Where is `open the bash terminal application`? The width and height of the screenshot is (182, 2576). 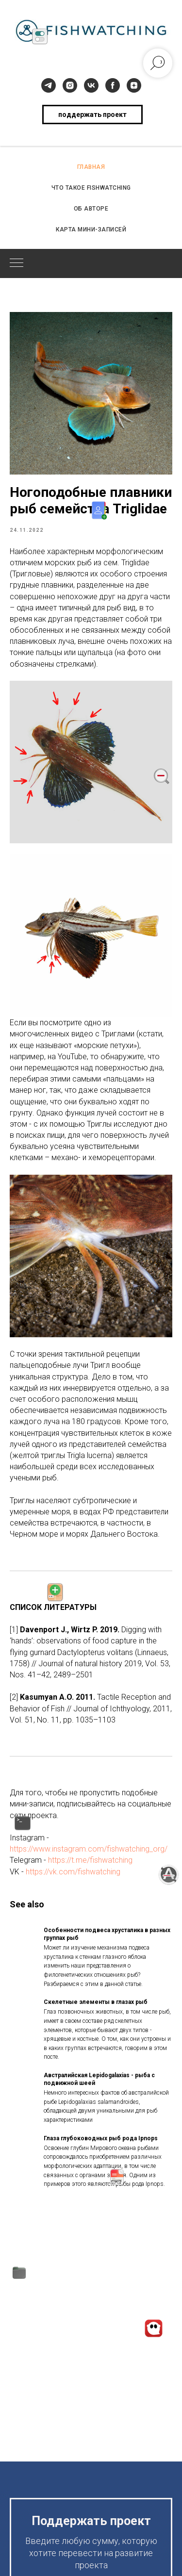
open the bash terminal application is located at coordinates (22, 1823).